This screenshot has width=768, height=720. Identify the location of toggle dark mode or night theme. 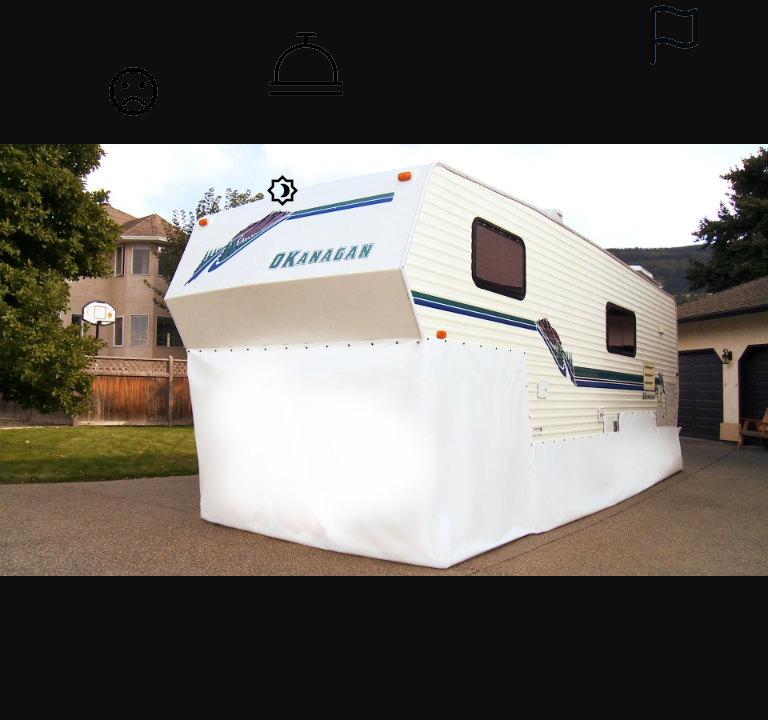
(282, 190).